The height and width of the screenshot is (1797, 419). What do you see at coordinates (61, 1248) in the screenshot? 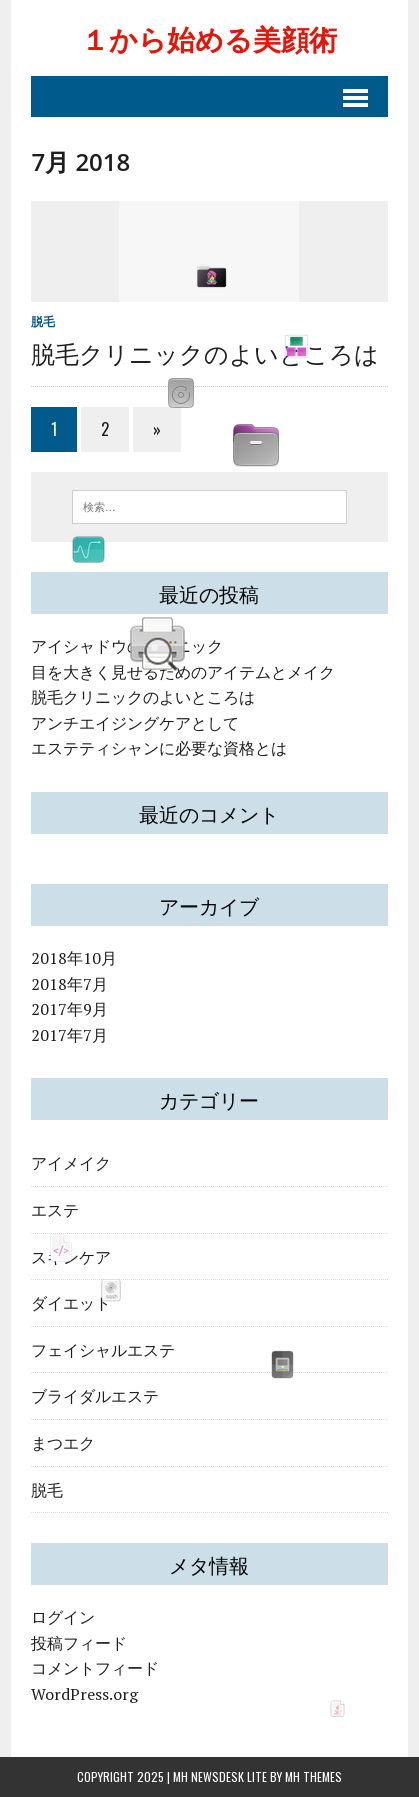
I see `an xml file type indicator` at bounding box center [61, 1248].